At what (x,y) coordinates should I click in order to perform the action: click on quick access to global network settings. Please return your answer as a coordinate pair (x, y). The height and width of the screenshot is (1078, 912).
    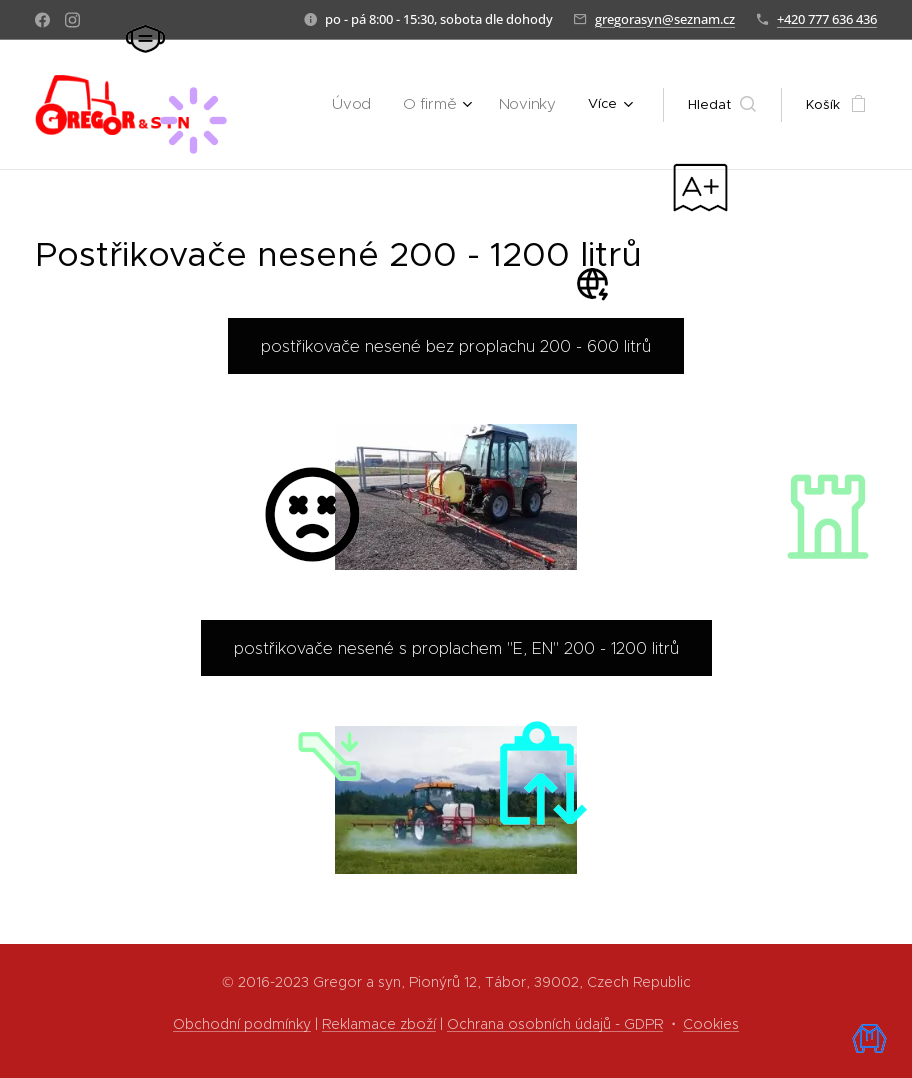
    Looking at the image, I should click on (592, 283).